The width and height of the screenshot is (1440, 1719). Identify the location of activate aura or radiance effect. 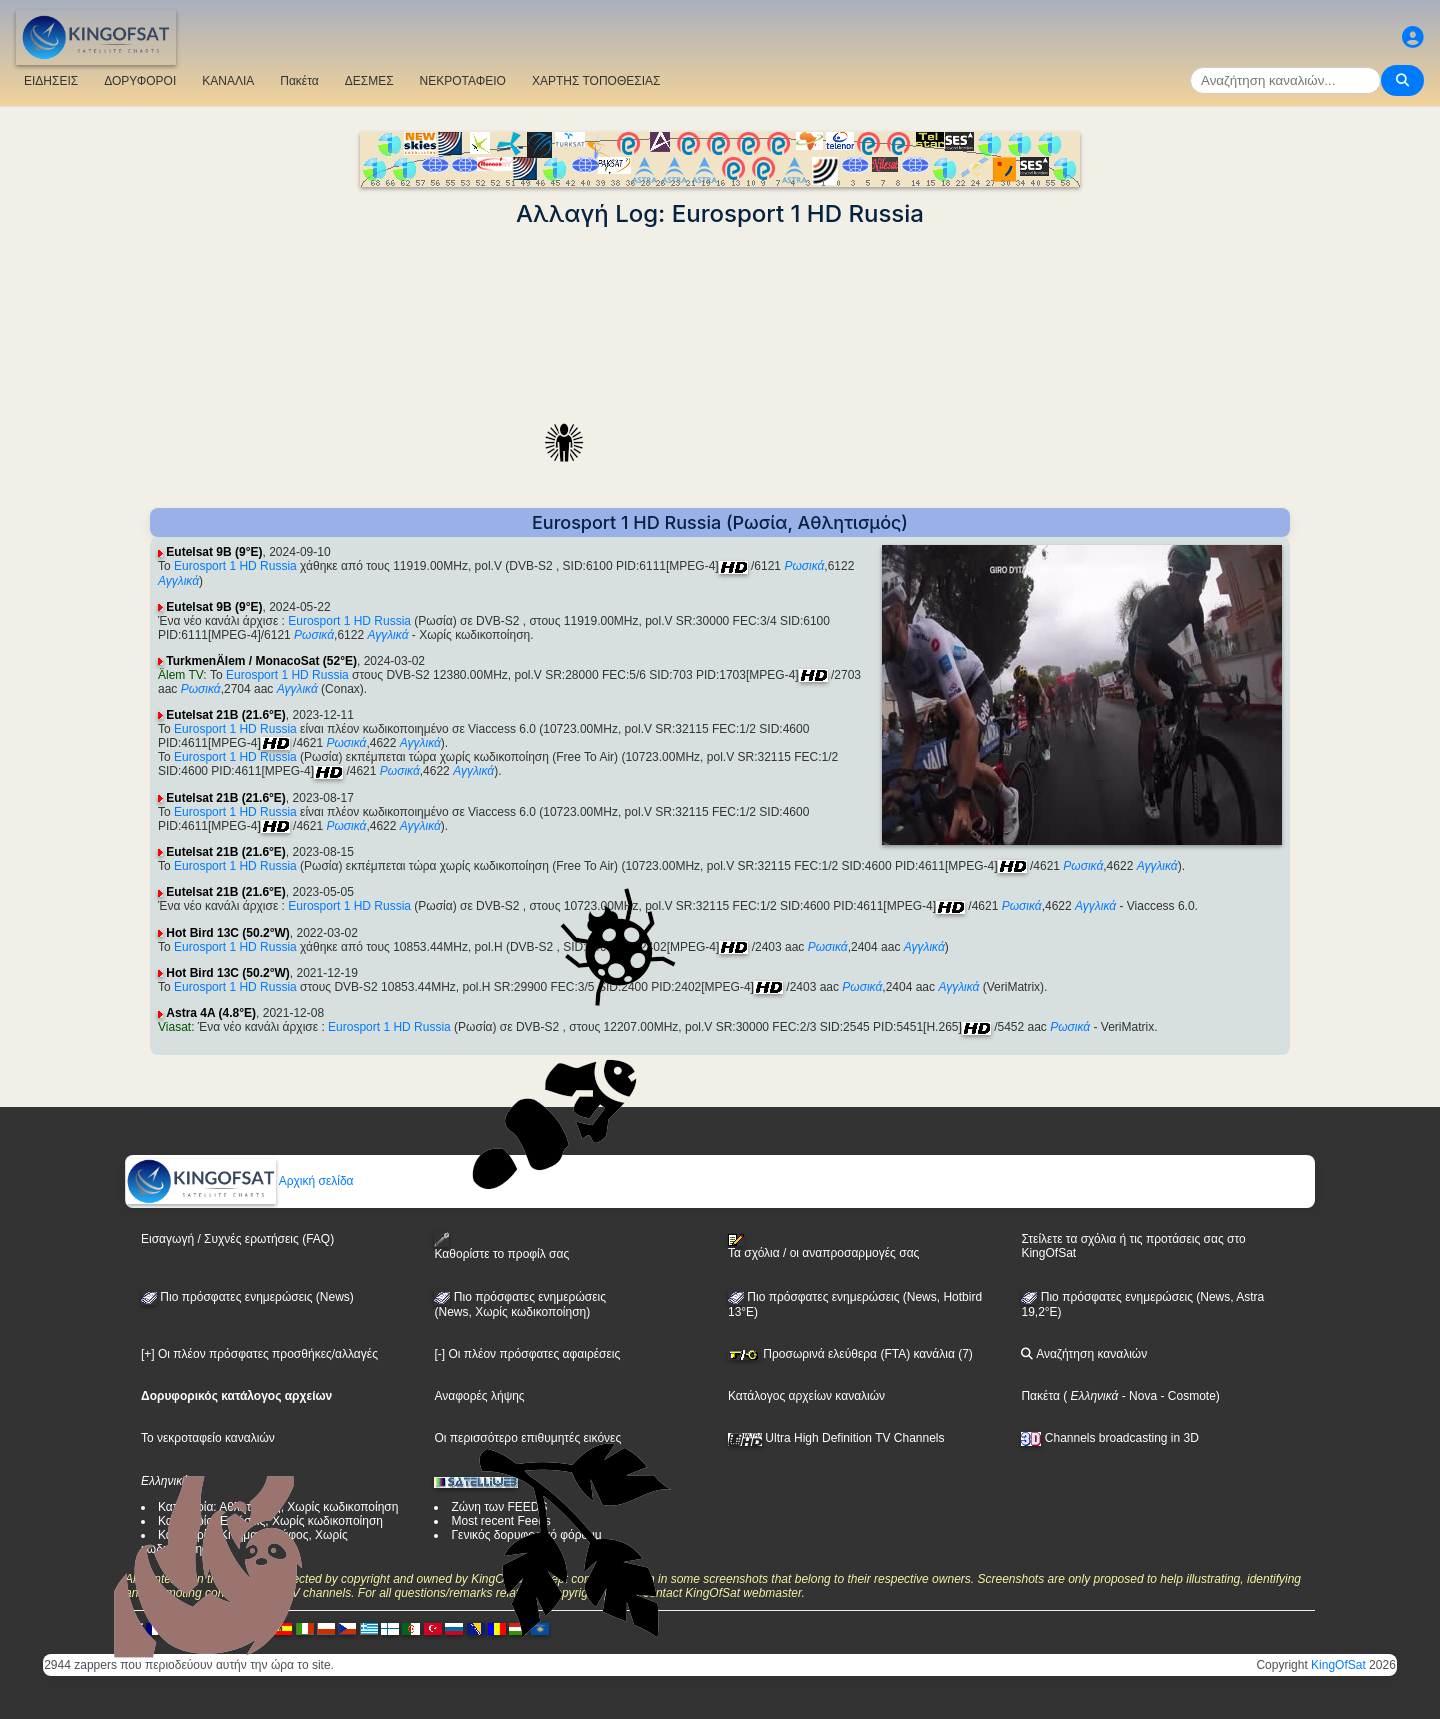
(563, 442).